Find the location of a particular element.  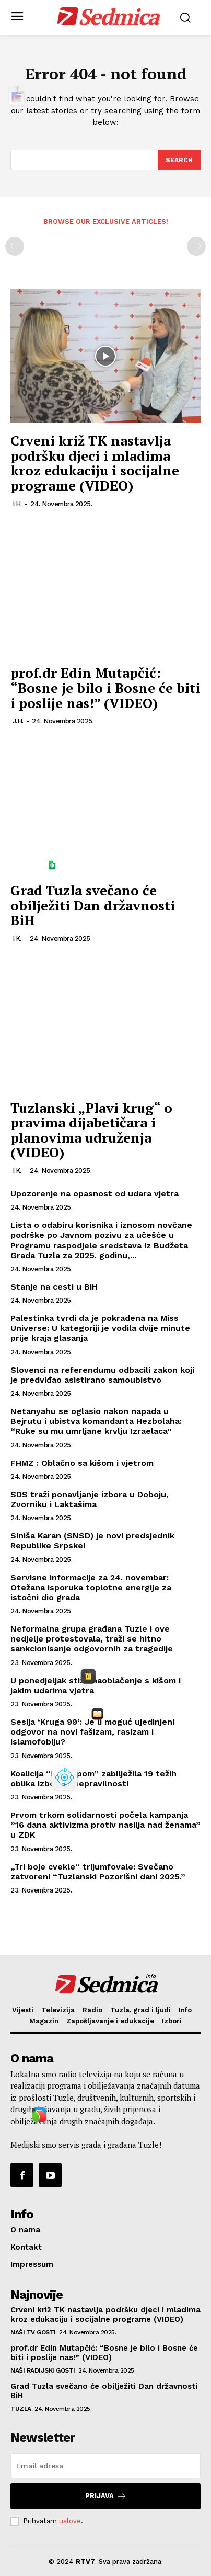

manage browser cache and temporary files is located at coordinates (88, 1677).